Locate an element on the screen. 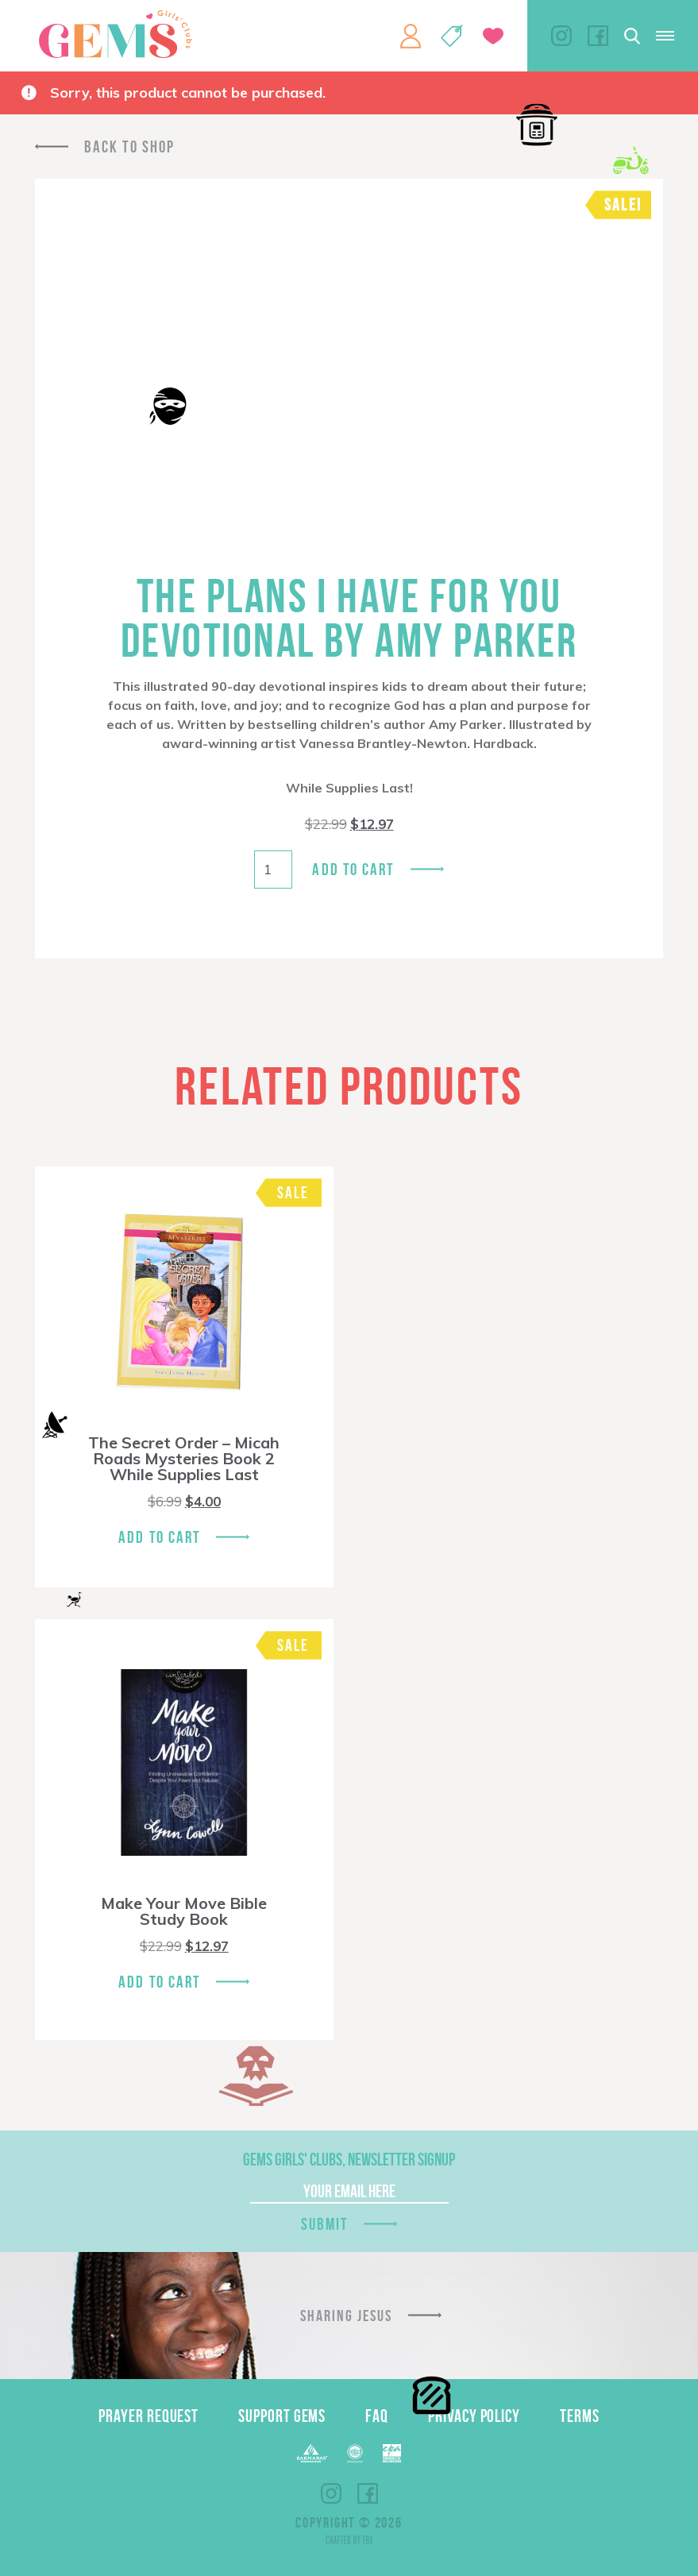  view death note or cursed book item in game inventory is located at coordinates (256, 2078).